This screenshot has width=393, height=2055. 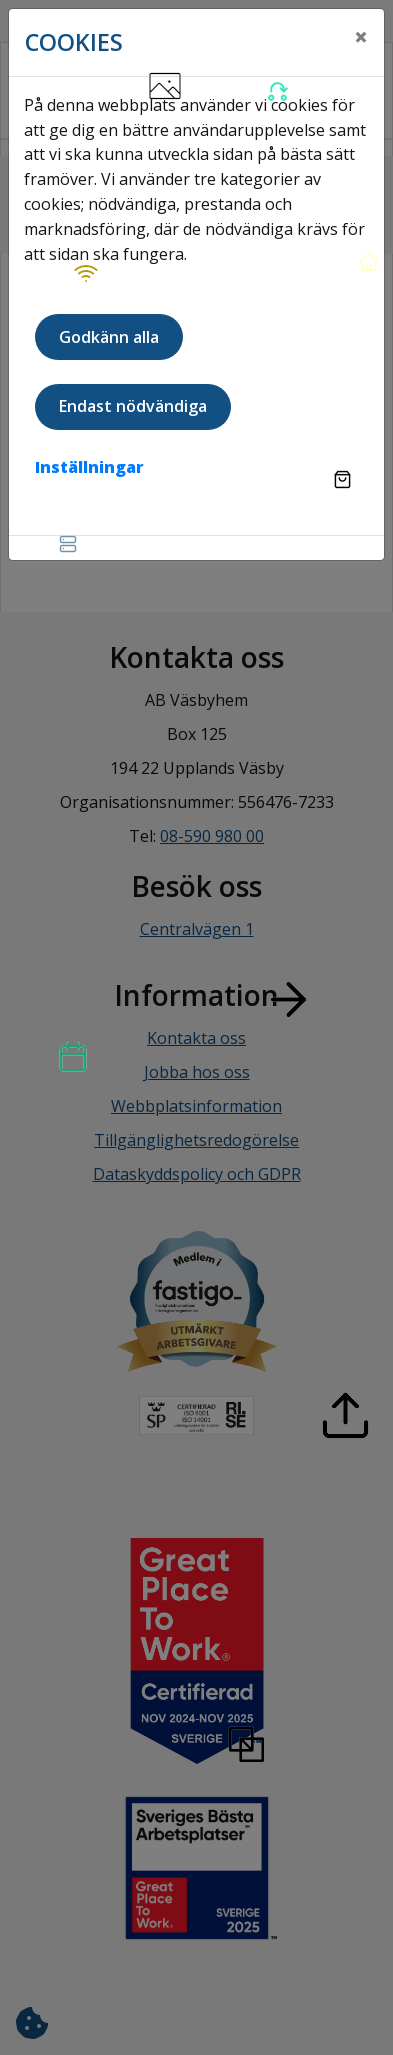 What do you see at coordinates (73, 1057) in the screenshot?
I see `view or open calendar` at bounding box center [73, 1057].